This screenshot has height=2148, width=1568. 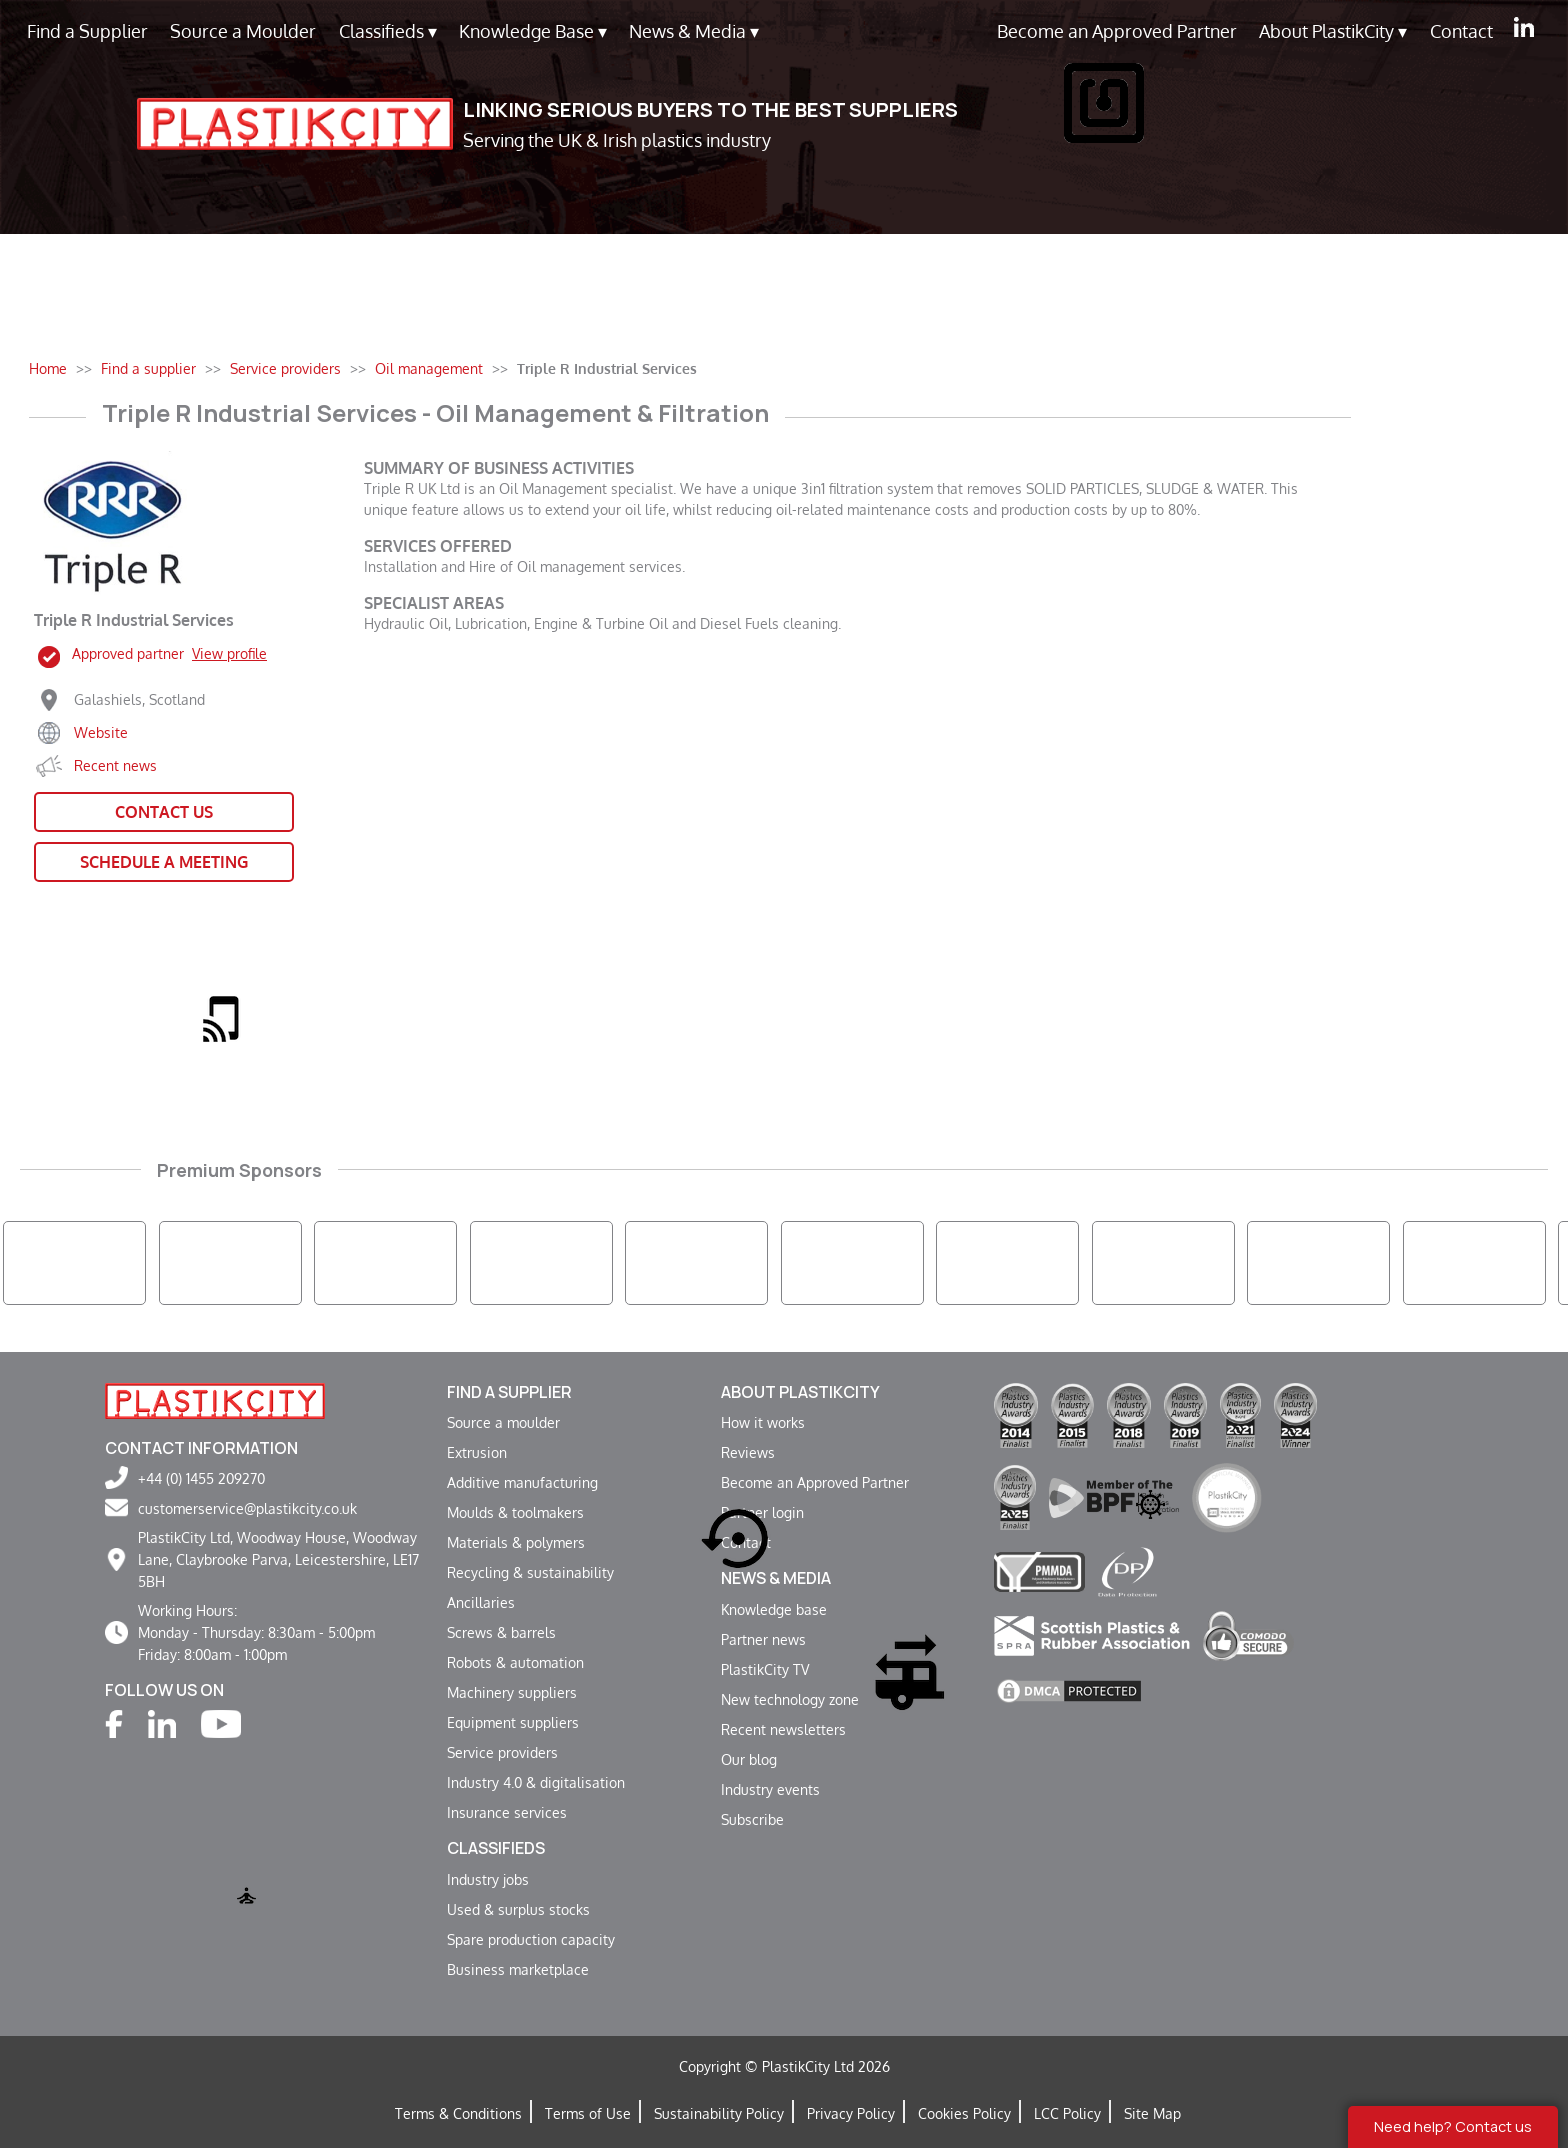 What do you see at coordinates (1150, 1504) in the screenshot?
I see `indicates covid-19 or coronavirus-related content` at bounding box center [1150, 1504].